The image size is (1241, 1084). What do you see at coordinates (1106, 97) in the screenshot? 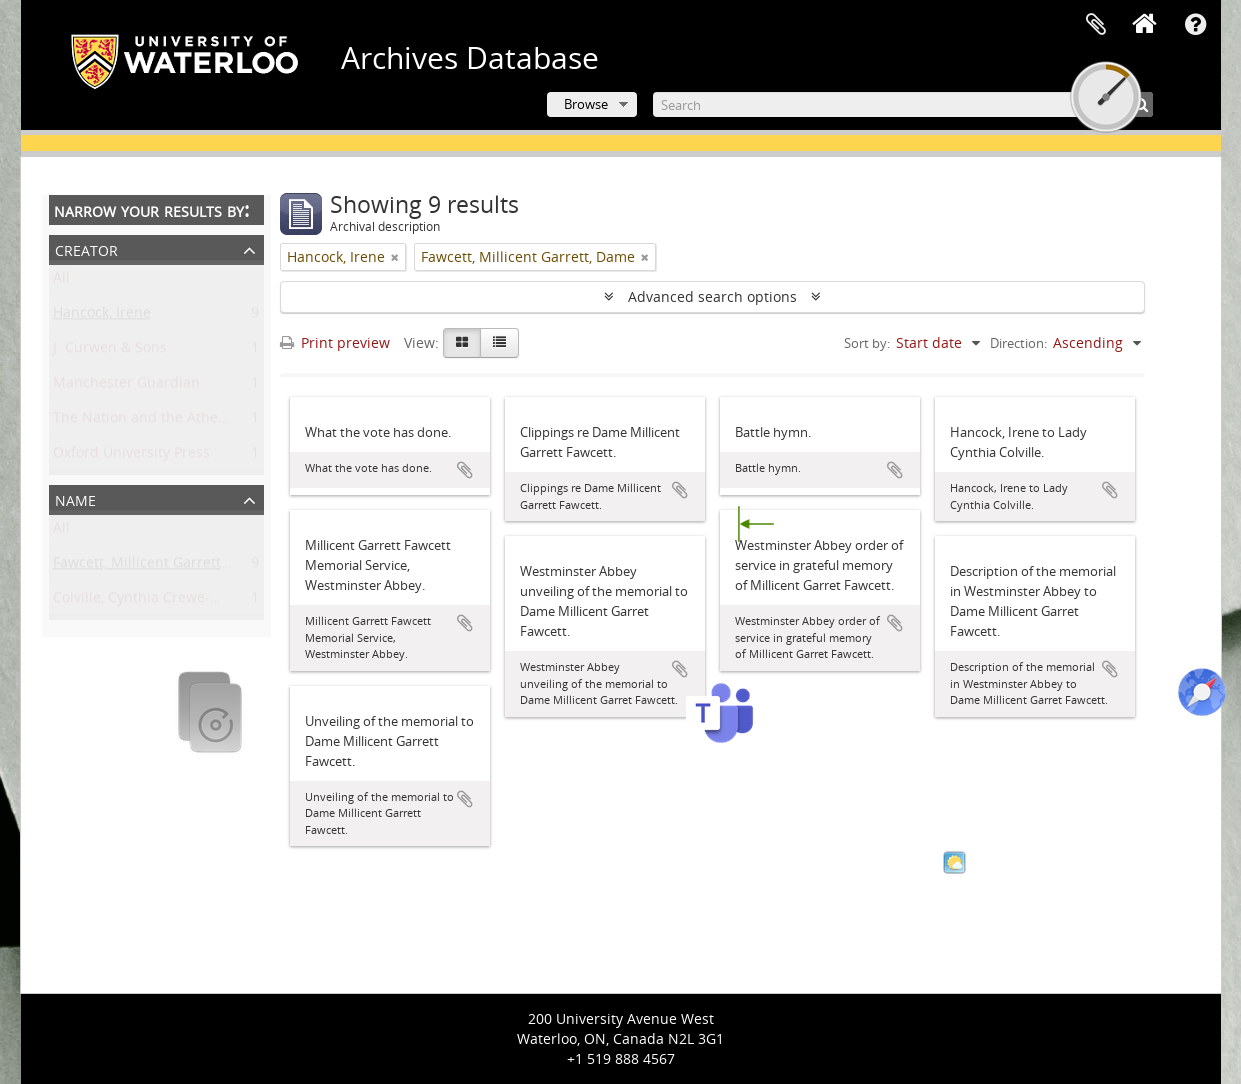
I see `open system profiler application` at bounding box center [1106, 97].